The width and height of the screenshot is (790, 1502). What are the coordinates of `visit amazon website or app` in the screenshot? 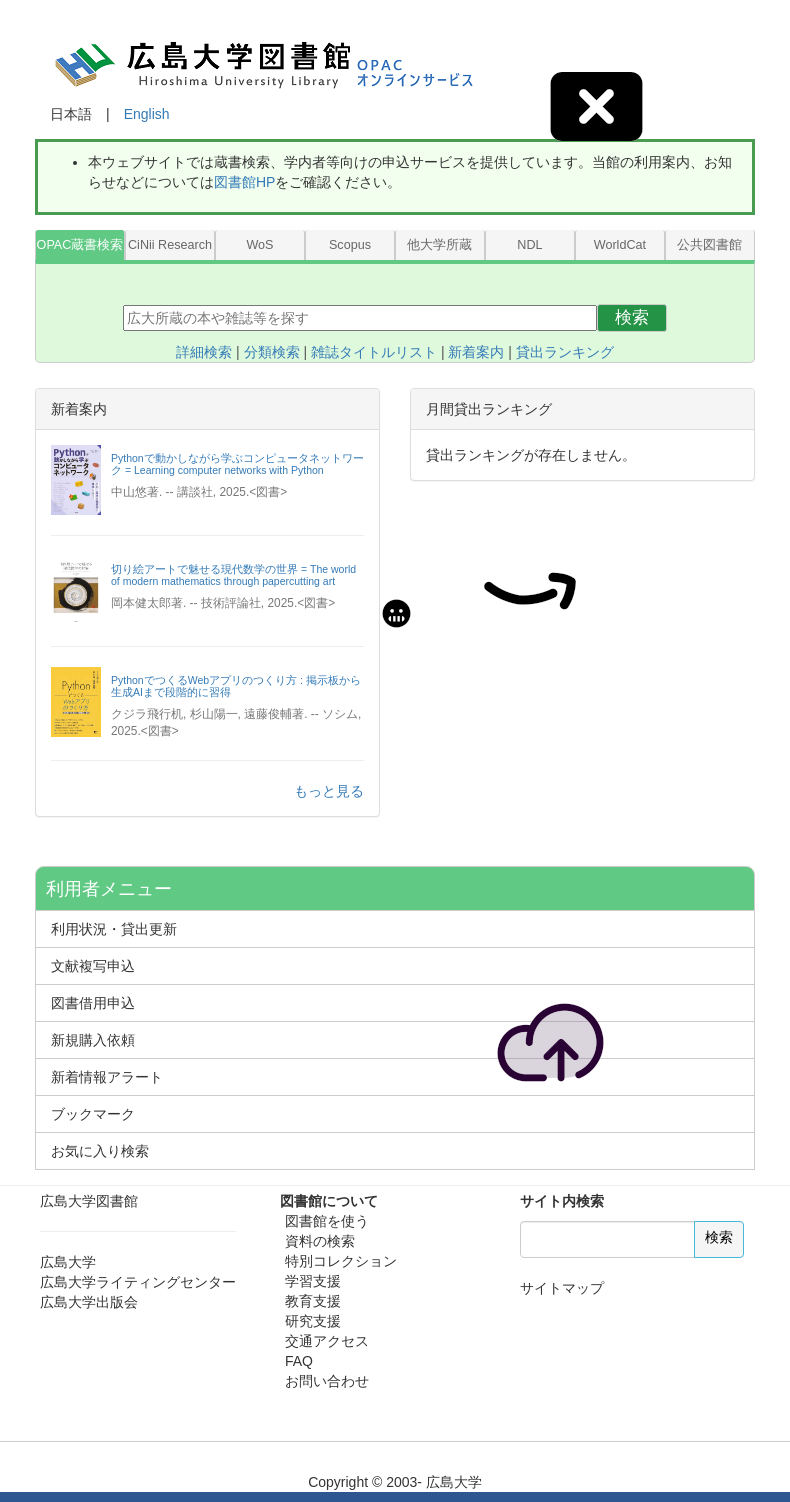 It's located at (530, 591).